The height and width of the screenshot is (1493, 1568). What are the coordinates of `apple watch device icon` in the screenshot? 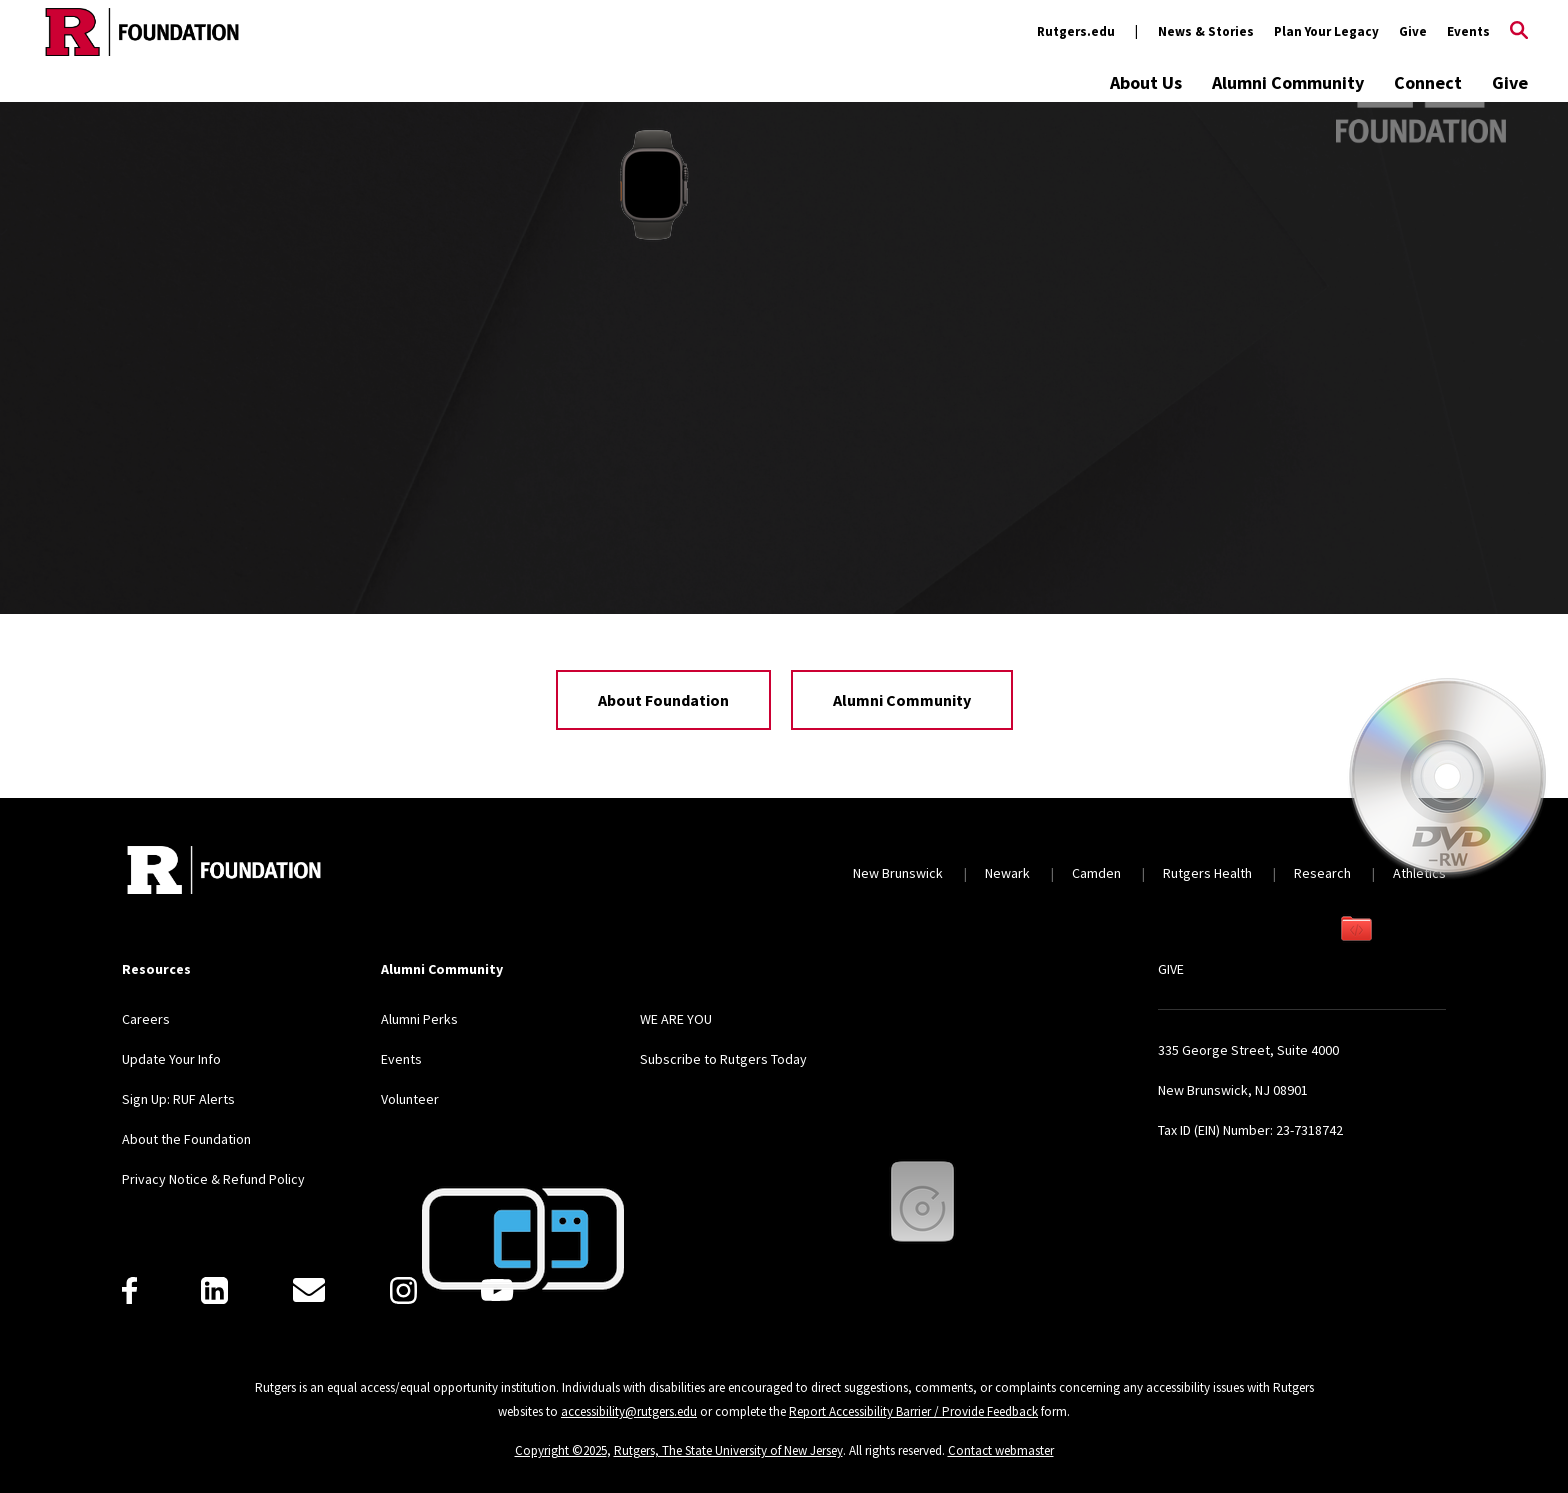 It's located at (653, 185).